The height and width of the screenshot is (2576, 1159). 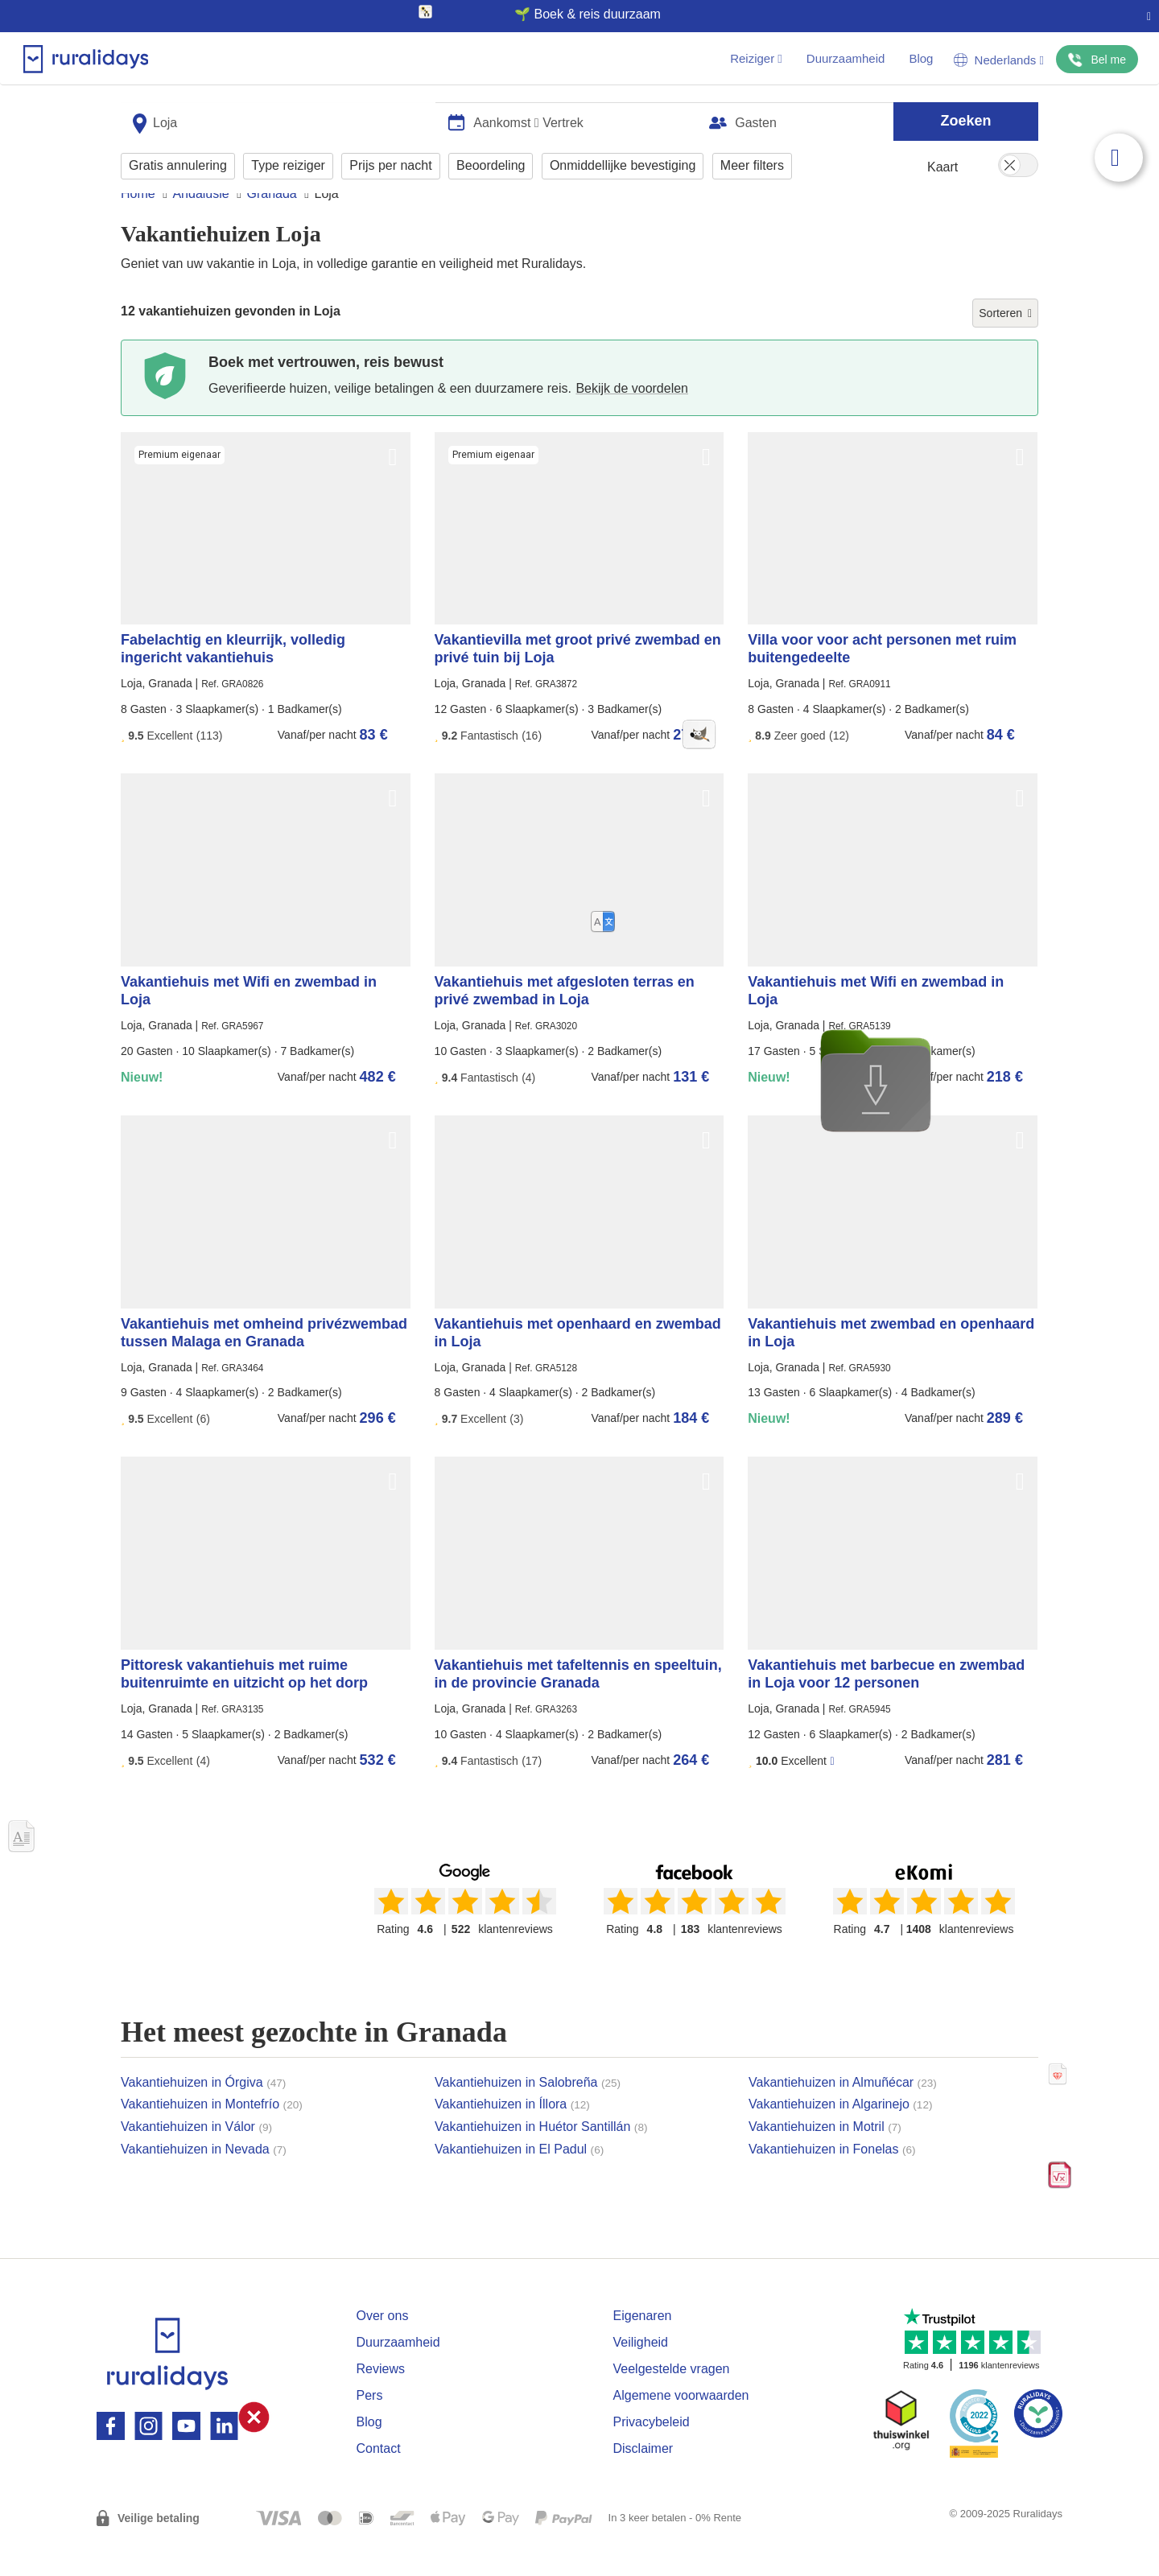 What do you see at coordinates (876, 1081) in the screenshot?
I see `open your downloads folder` at bounding box center [876, 1081].